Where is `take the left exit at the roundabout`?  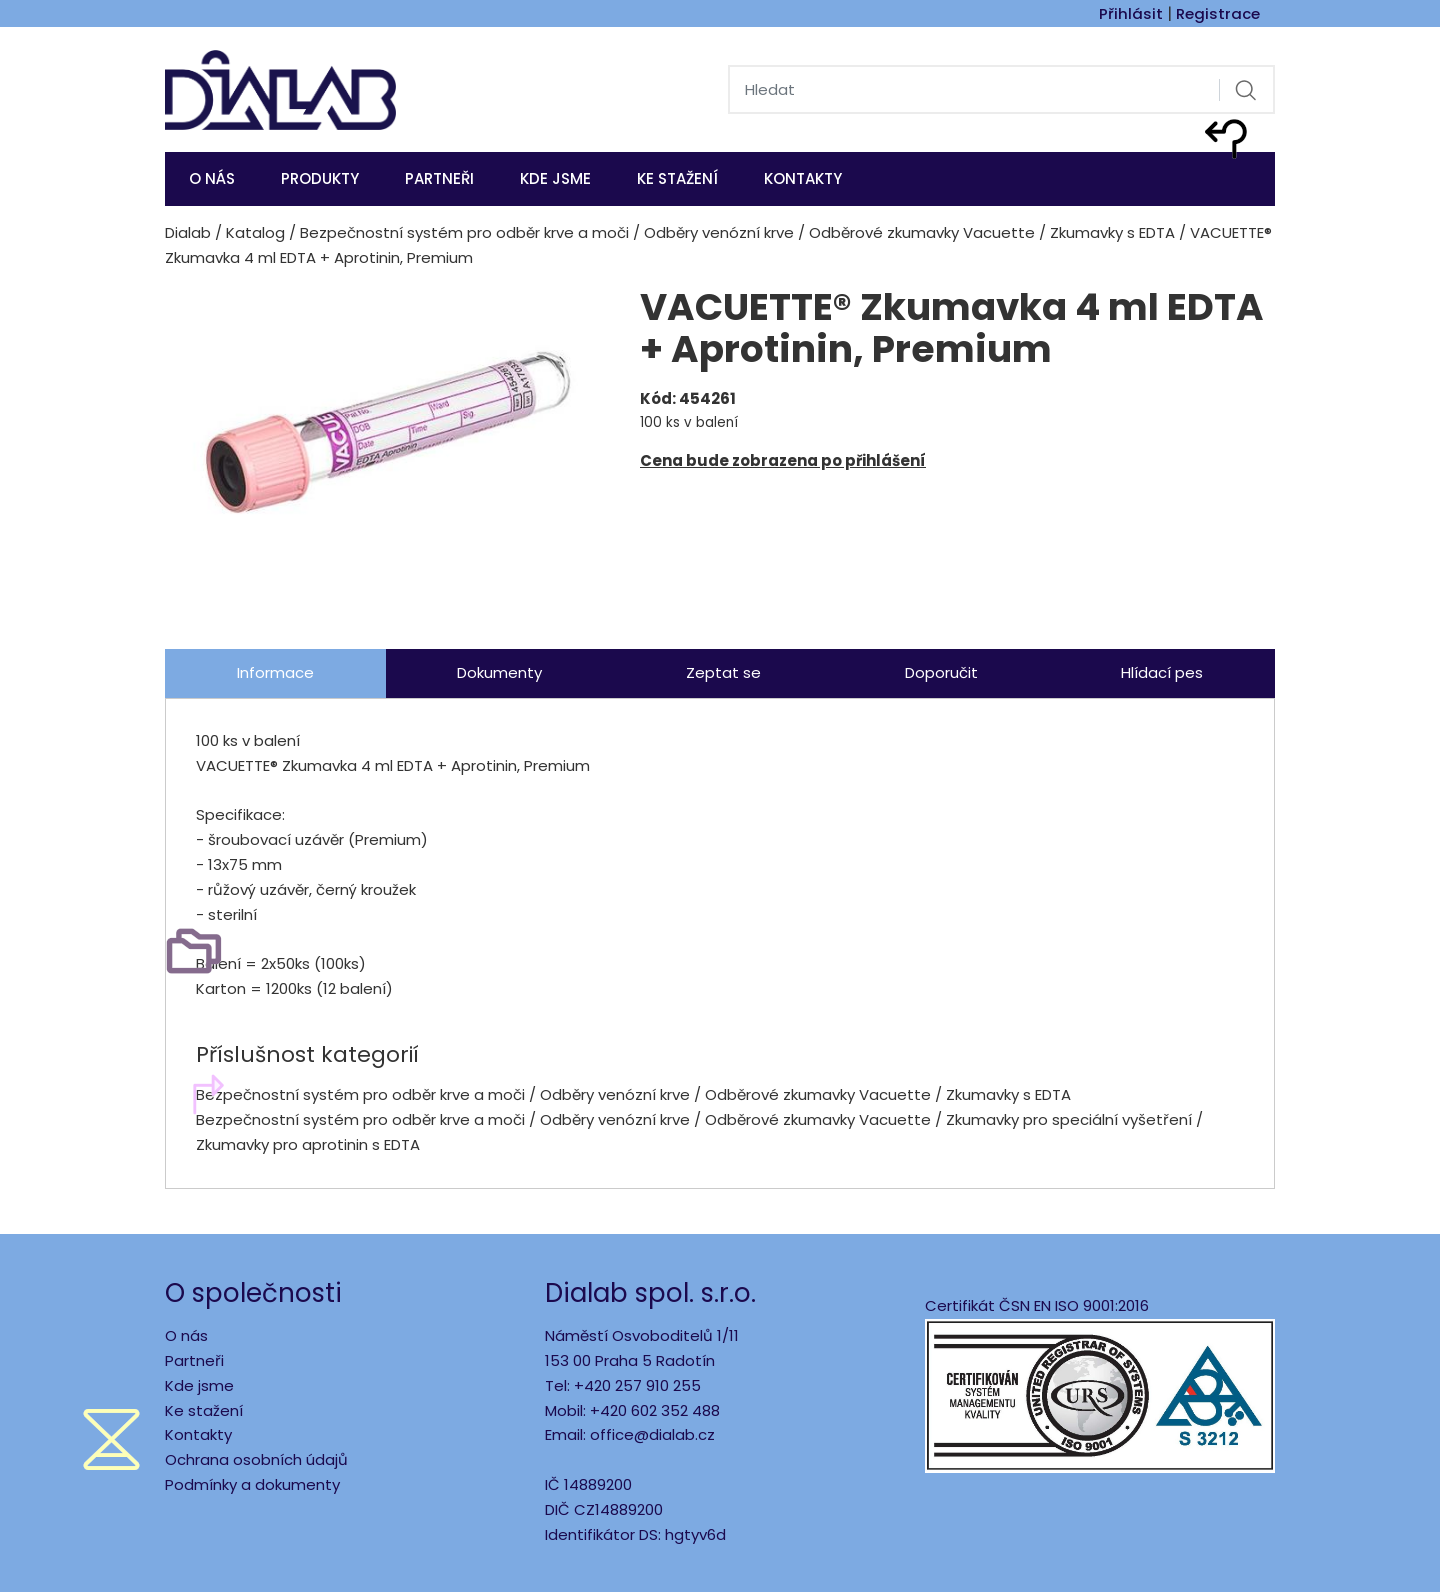 take the left exit at the roundabout is located at coordinates (1226, 138).